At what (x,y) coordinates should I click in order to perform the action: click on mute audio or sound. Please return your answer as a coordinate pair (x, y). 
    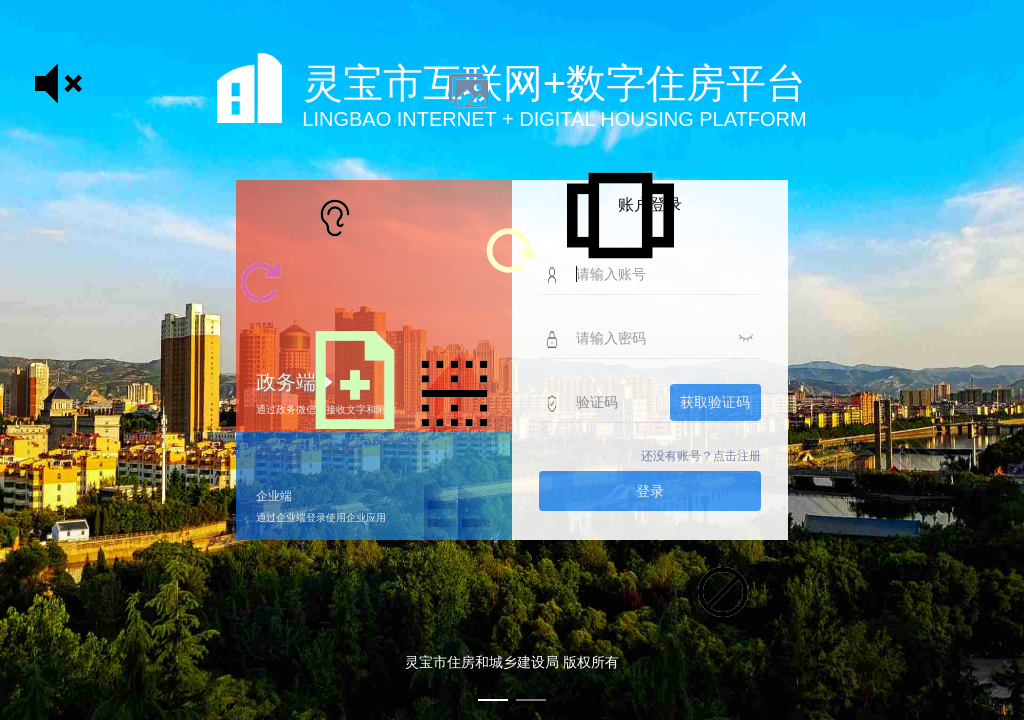
    Looking at the image, I should click on (60, 83).